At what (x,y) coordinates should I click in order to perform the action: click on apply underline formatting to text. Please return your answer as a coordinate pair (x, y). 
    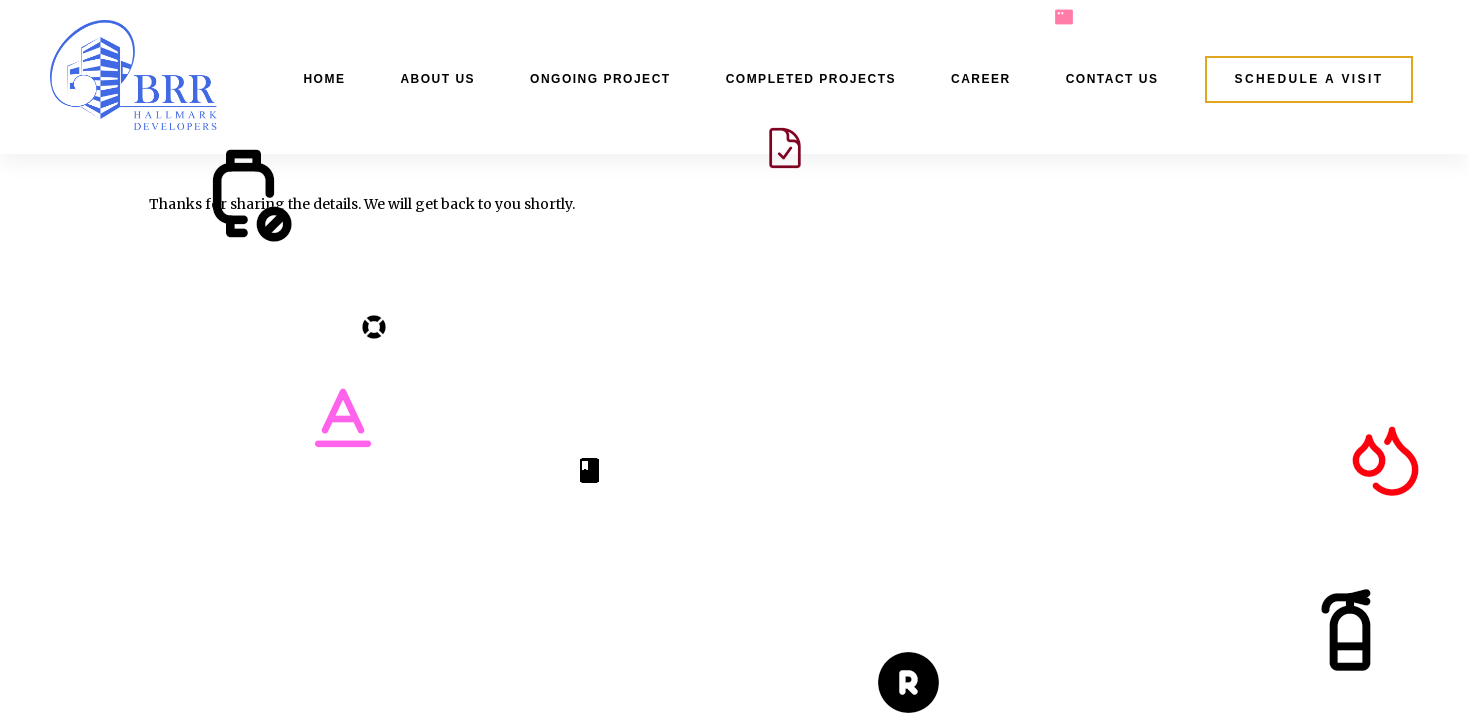
    Looking at the image, I should click on (343, 419).